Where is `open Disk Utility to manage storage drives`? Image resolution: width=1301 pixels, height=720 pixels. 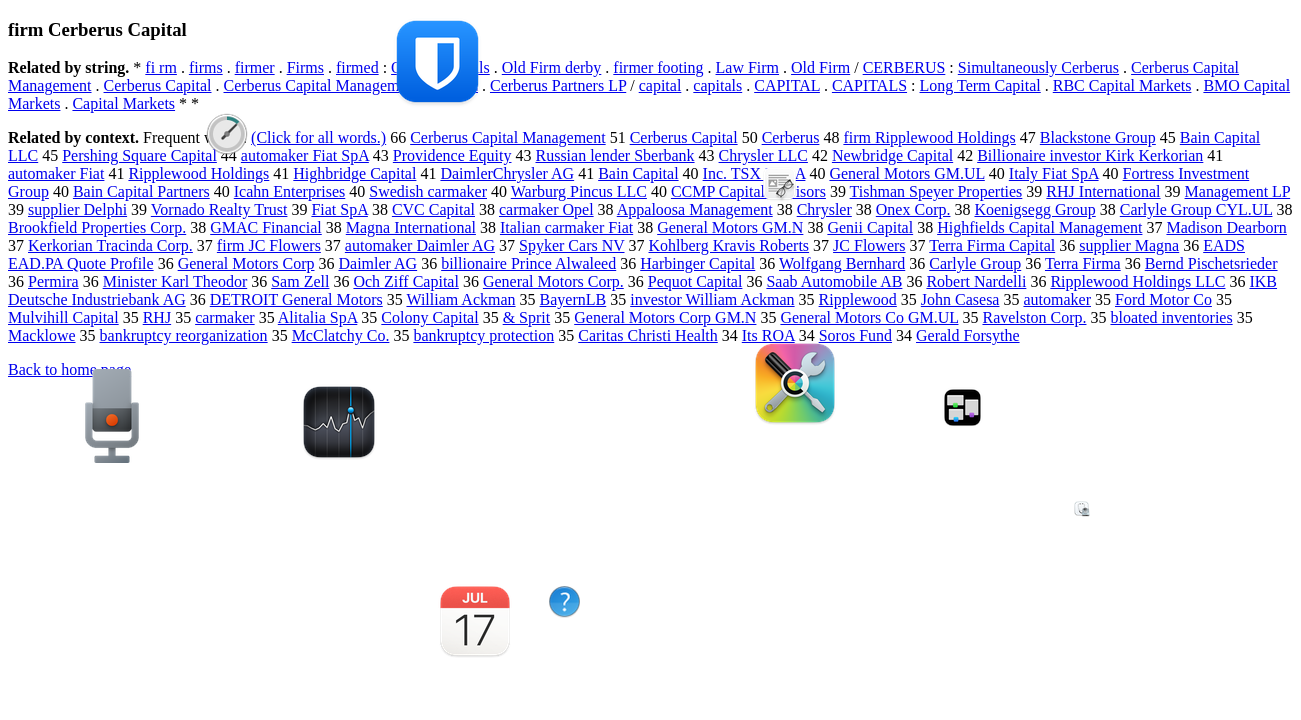 open Disk Utility to manage storage drives is located at coordinates (1081, 508).